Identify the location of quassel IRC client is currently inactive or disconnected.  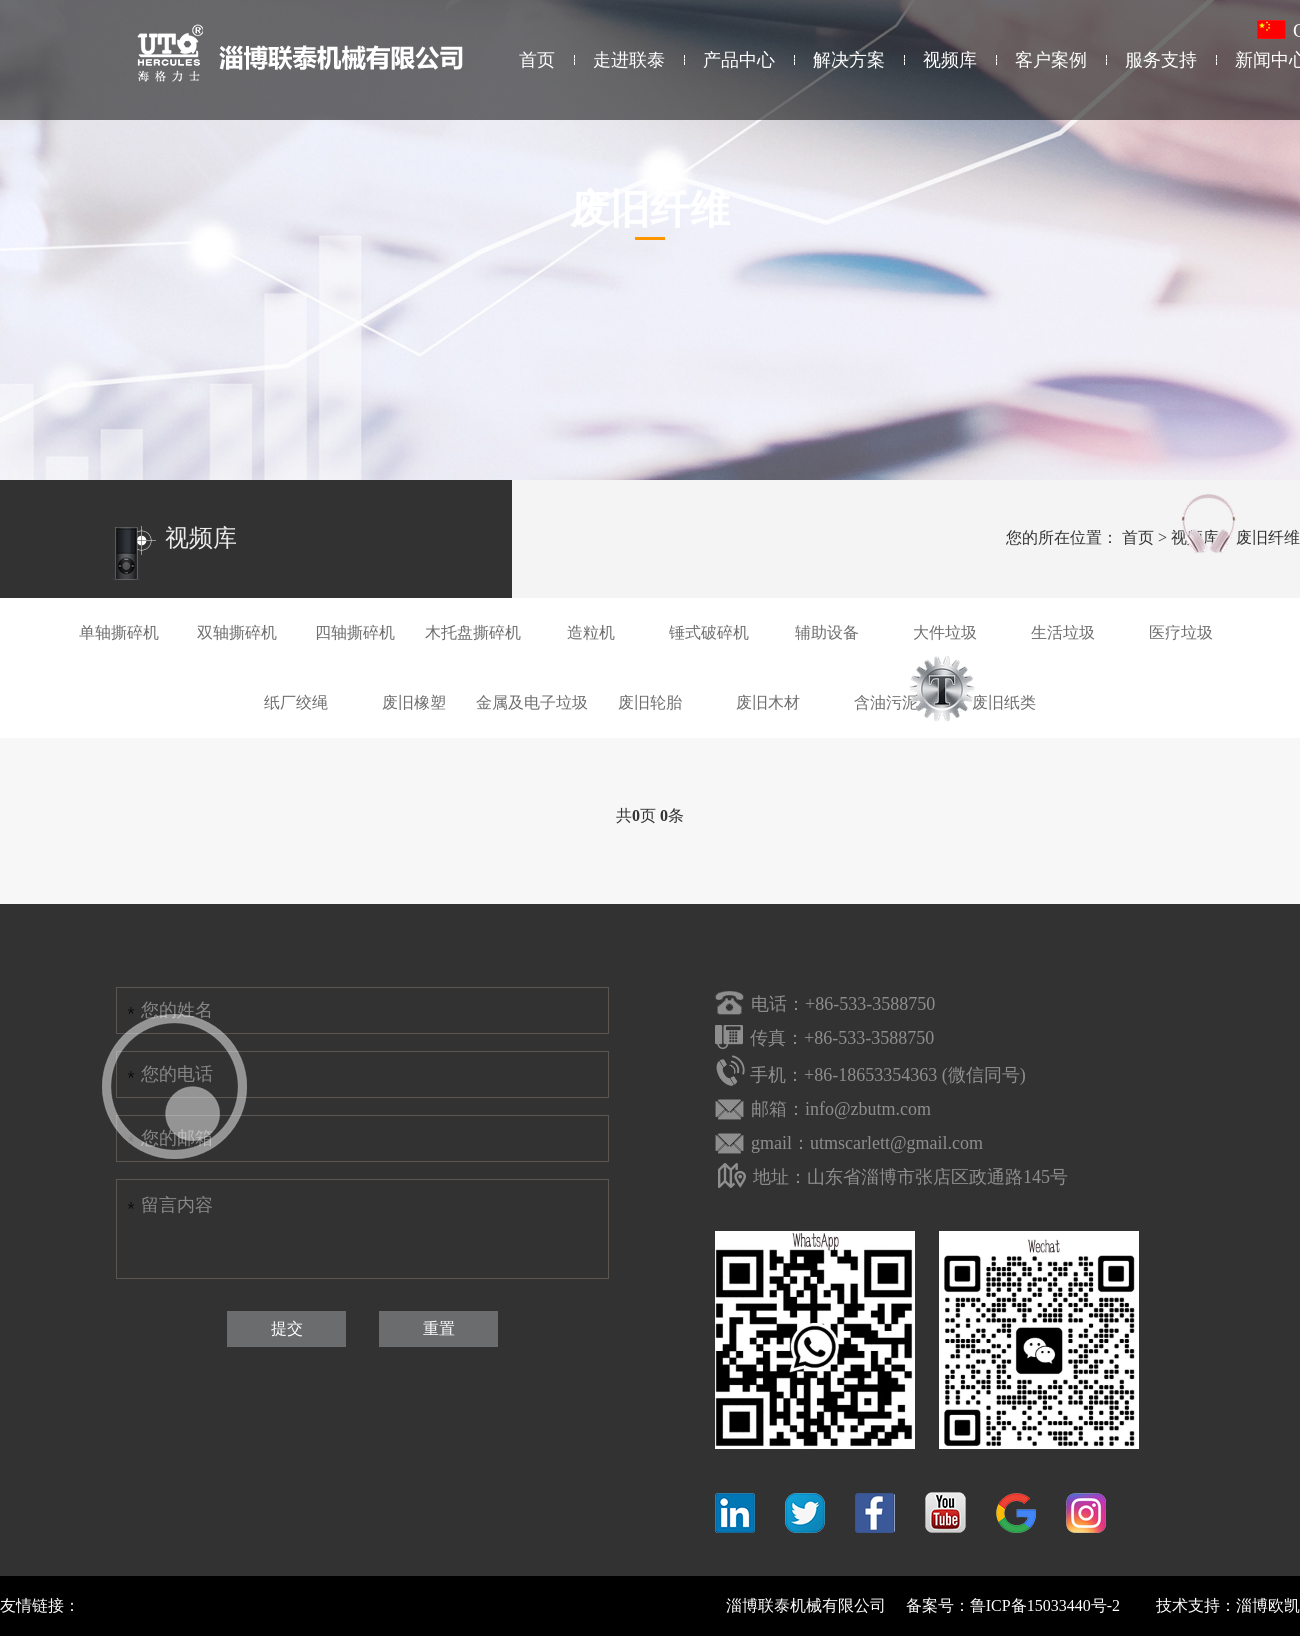
(174, 1086).